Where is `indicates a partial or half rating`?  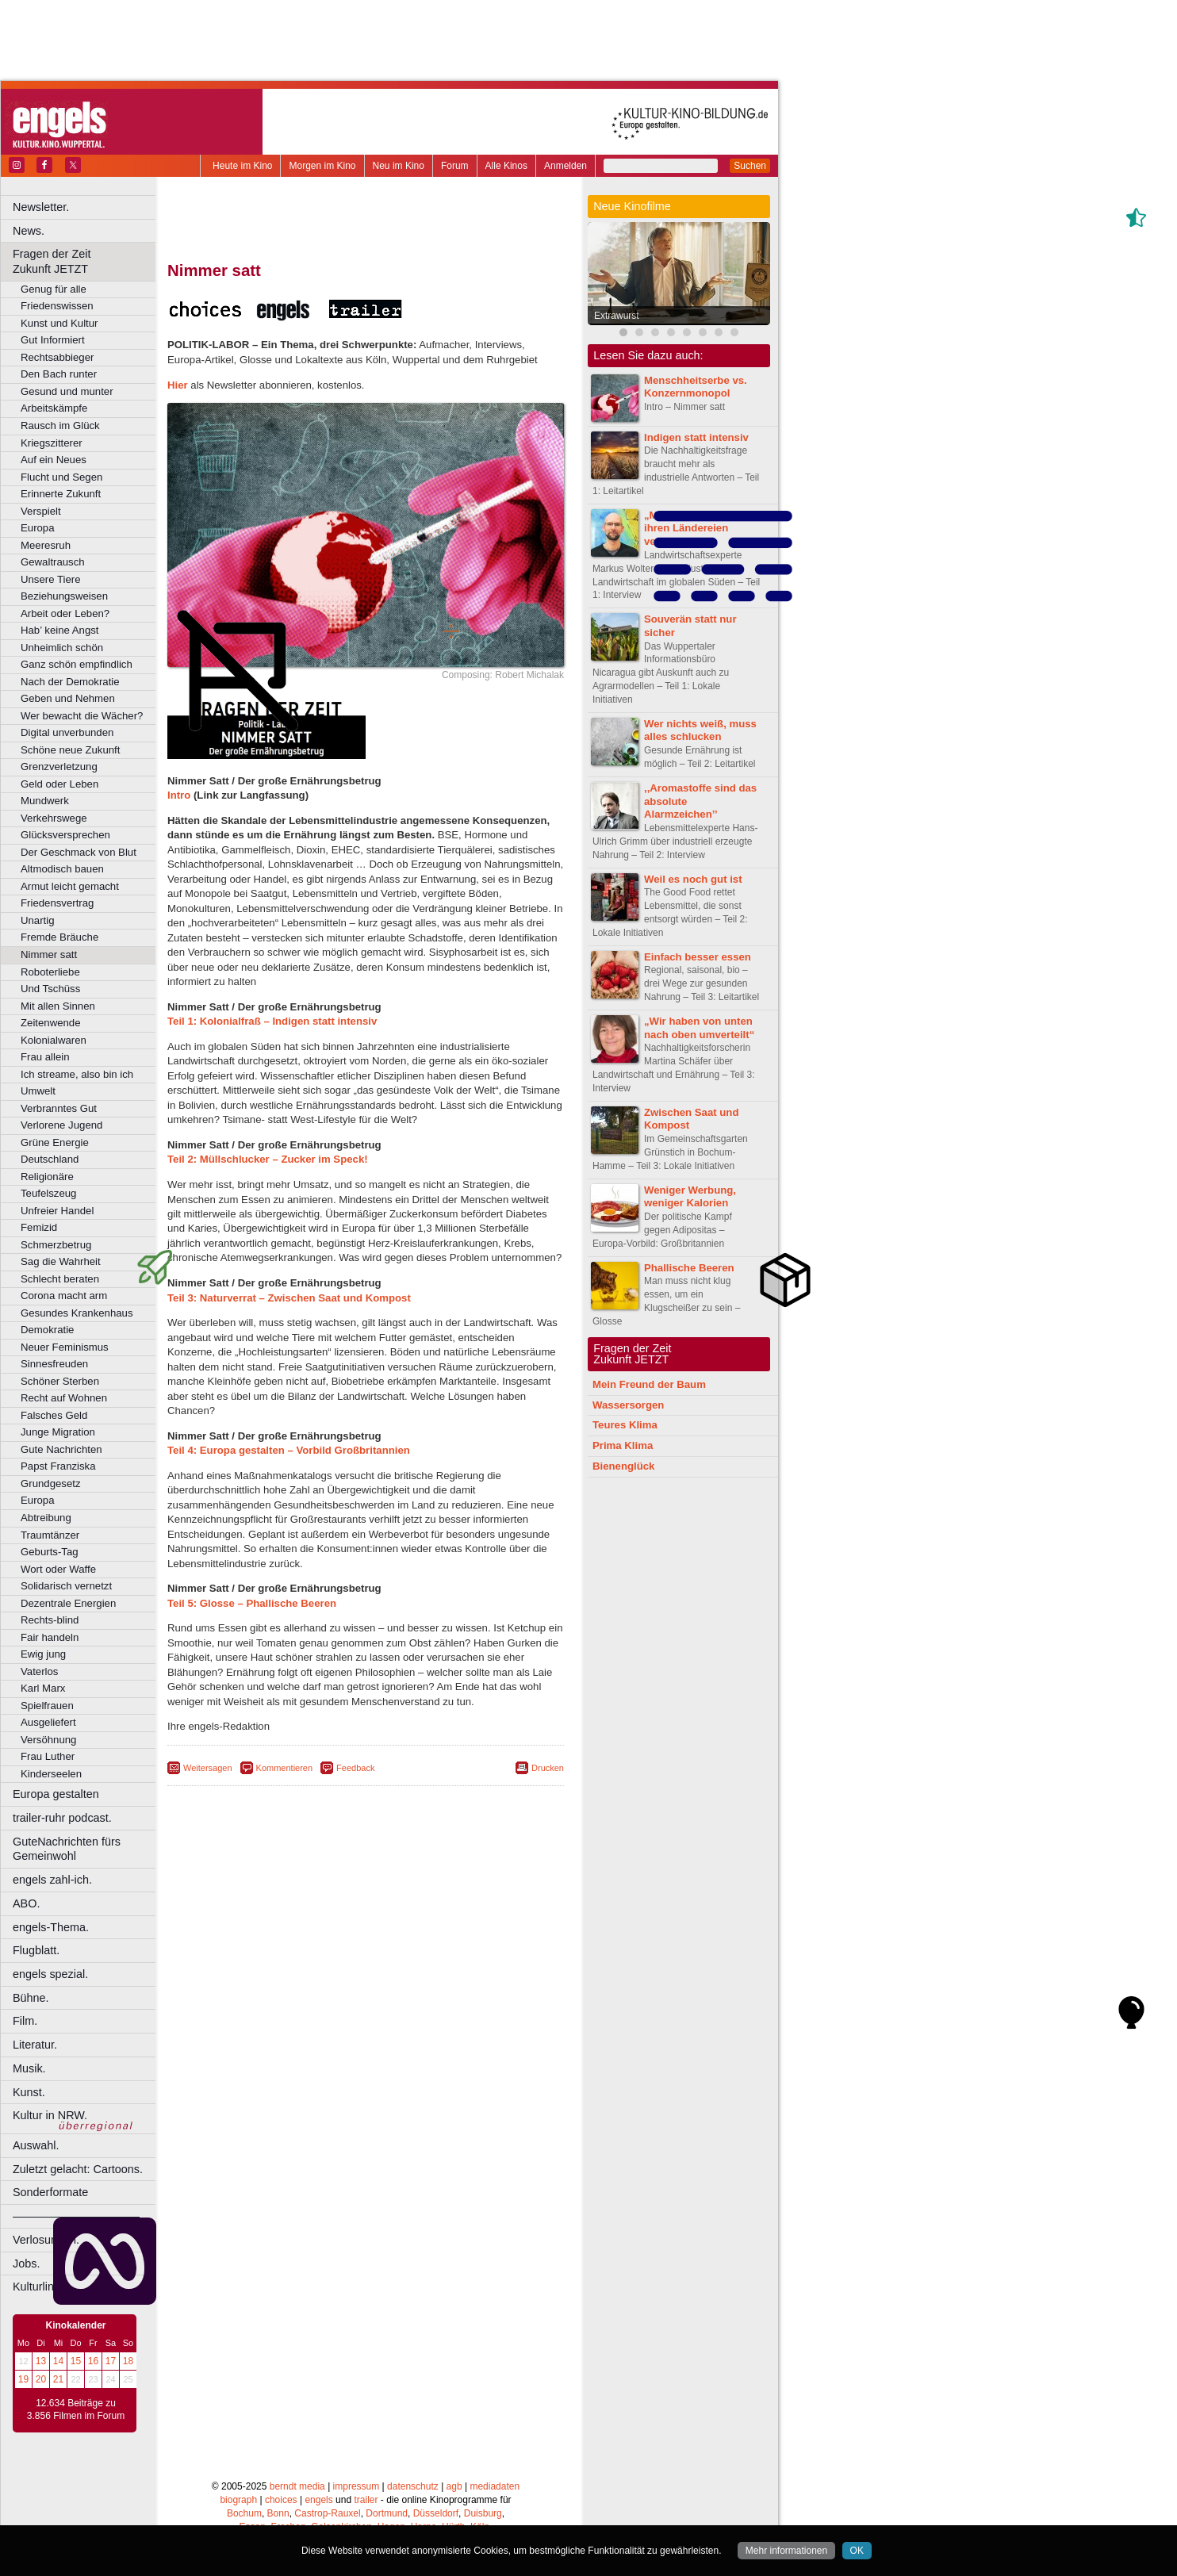
indicates a partial or half rating is located at coordinates (1136, 217).